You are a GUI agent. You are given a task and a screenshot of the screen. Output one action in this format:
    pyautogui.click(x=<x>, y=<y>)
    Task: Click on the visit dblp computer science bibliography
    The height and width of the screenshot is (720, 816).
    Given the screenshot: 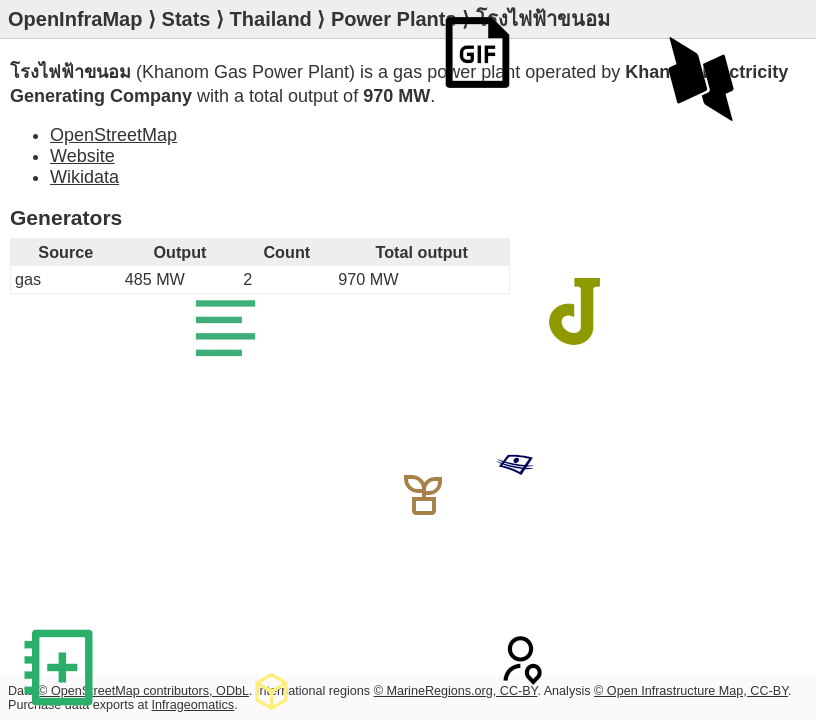 What is the action you would take?
    pyautogui.click(x=701, y=79)
    